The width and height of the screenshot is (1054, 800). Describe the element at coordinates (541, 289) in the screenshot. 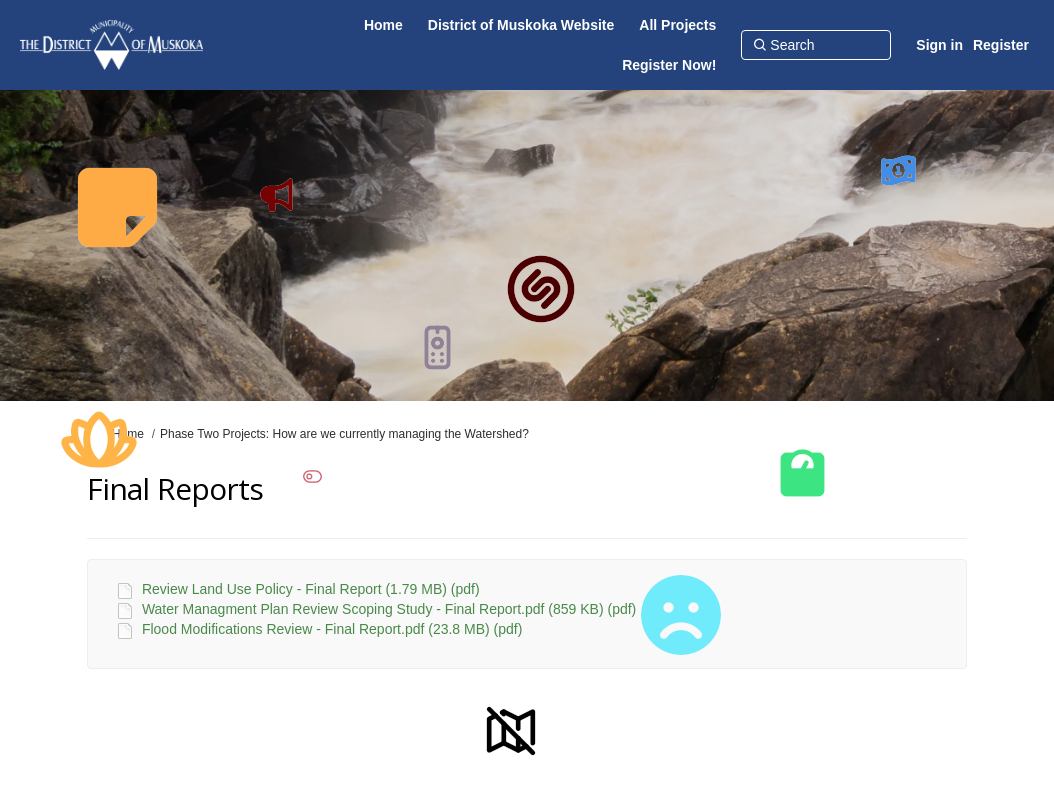

I see `identify a song with Shazam` at that location.